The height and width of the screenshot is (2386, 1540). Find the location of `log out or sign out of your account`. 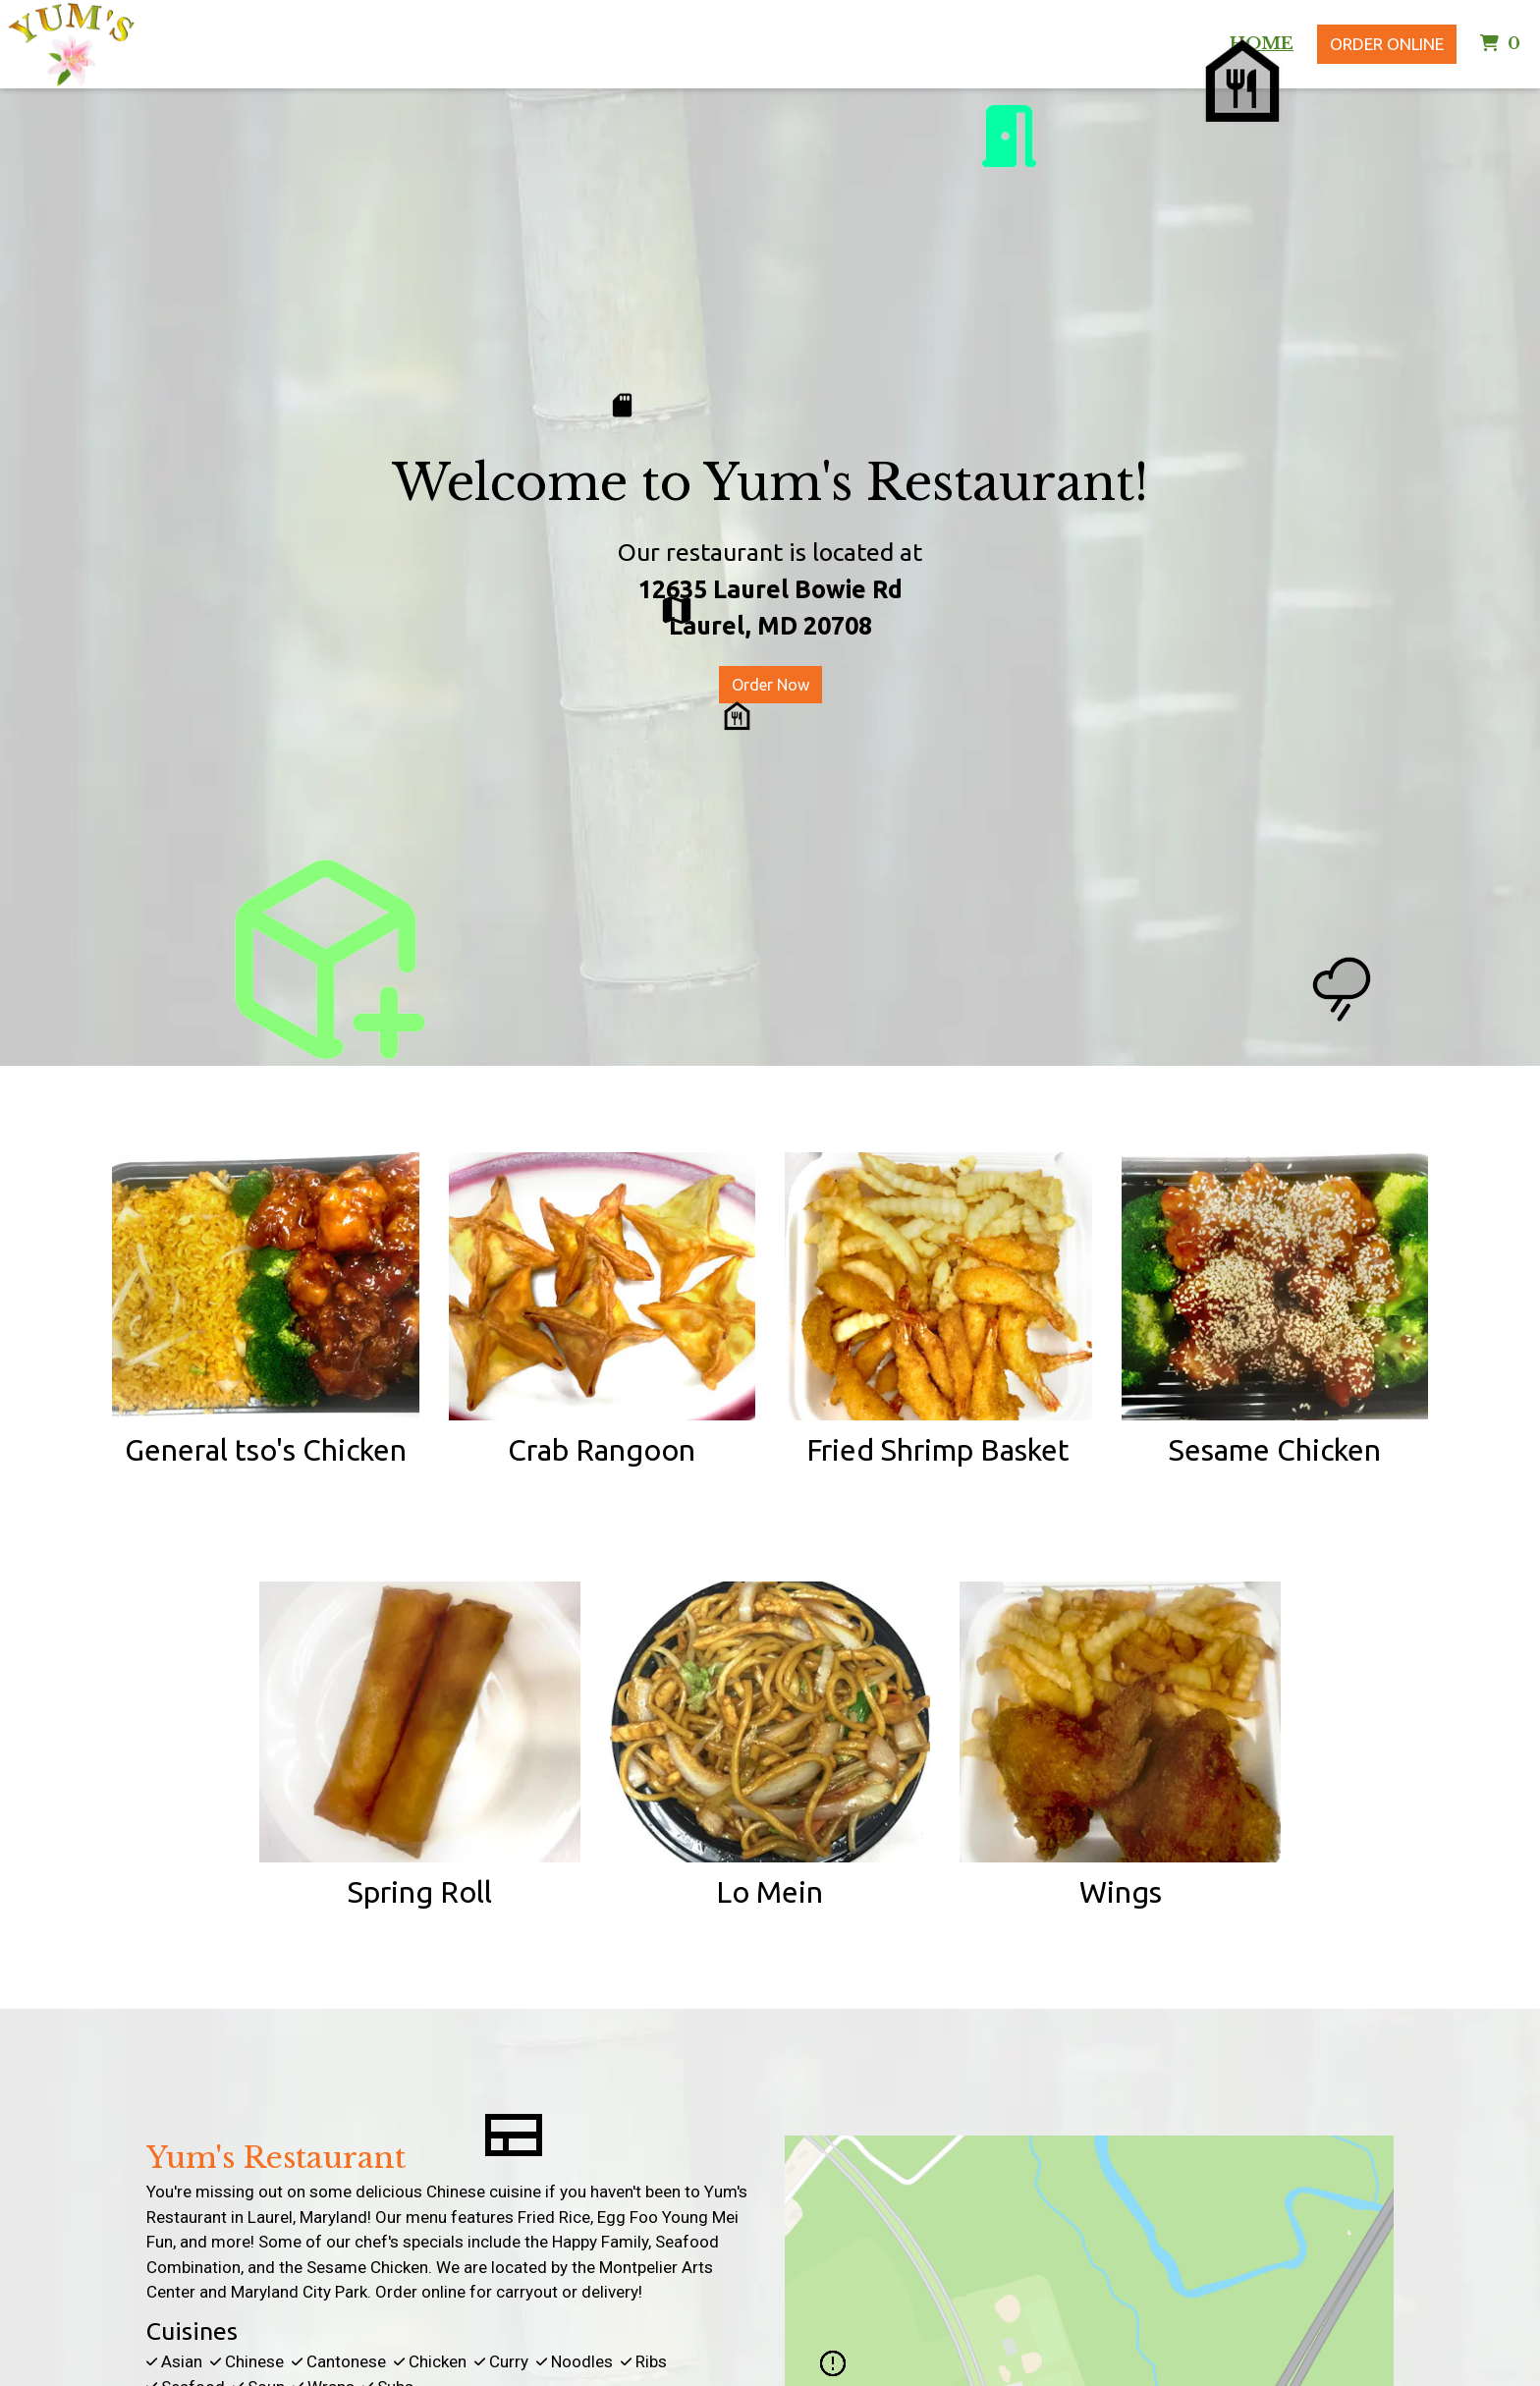

log out or sign out of your account is located at coordinates (1009, 136).